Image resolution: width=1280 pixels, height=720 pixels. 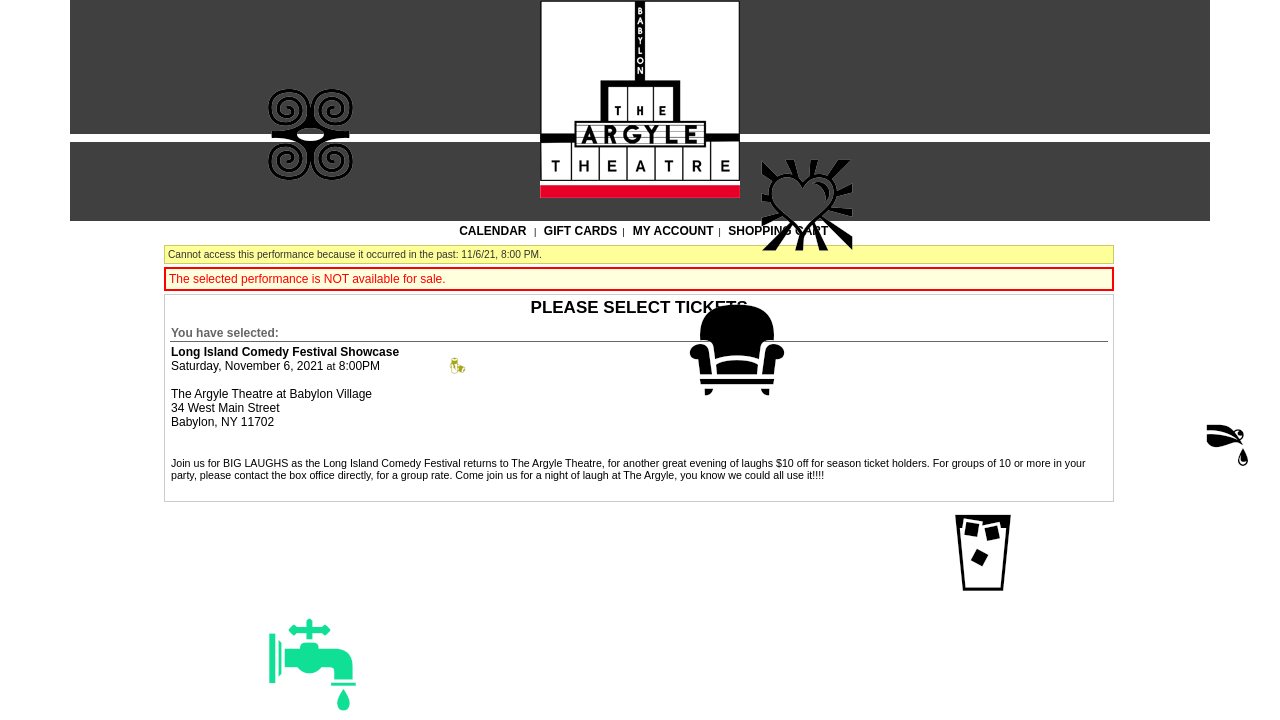 I want to click on water utility or plumbing settings, so click(x=312, y=664).